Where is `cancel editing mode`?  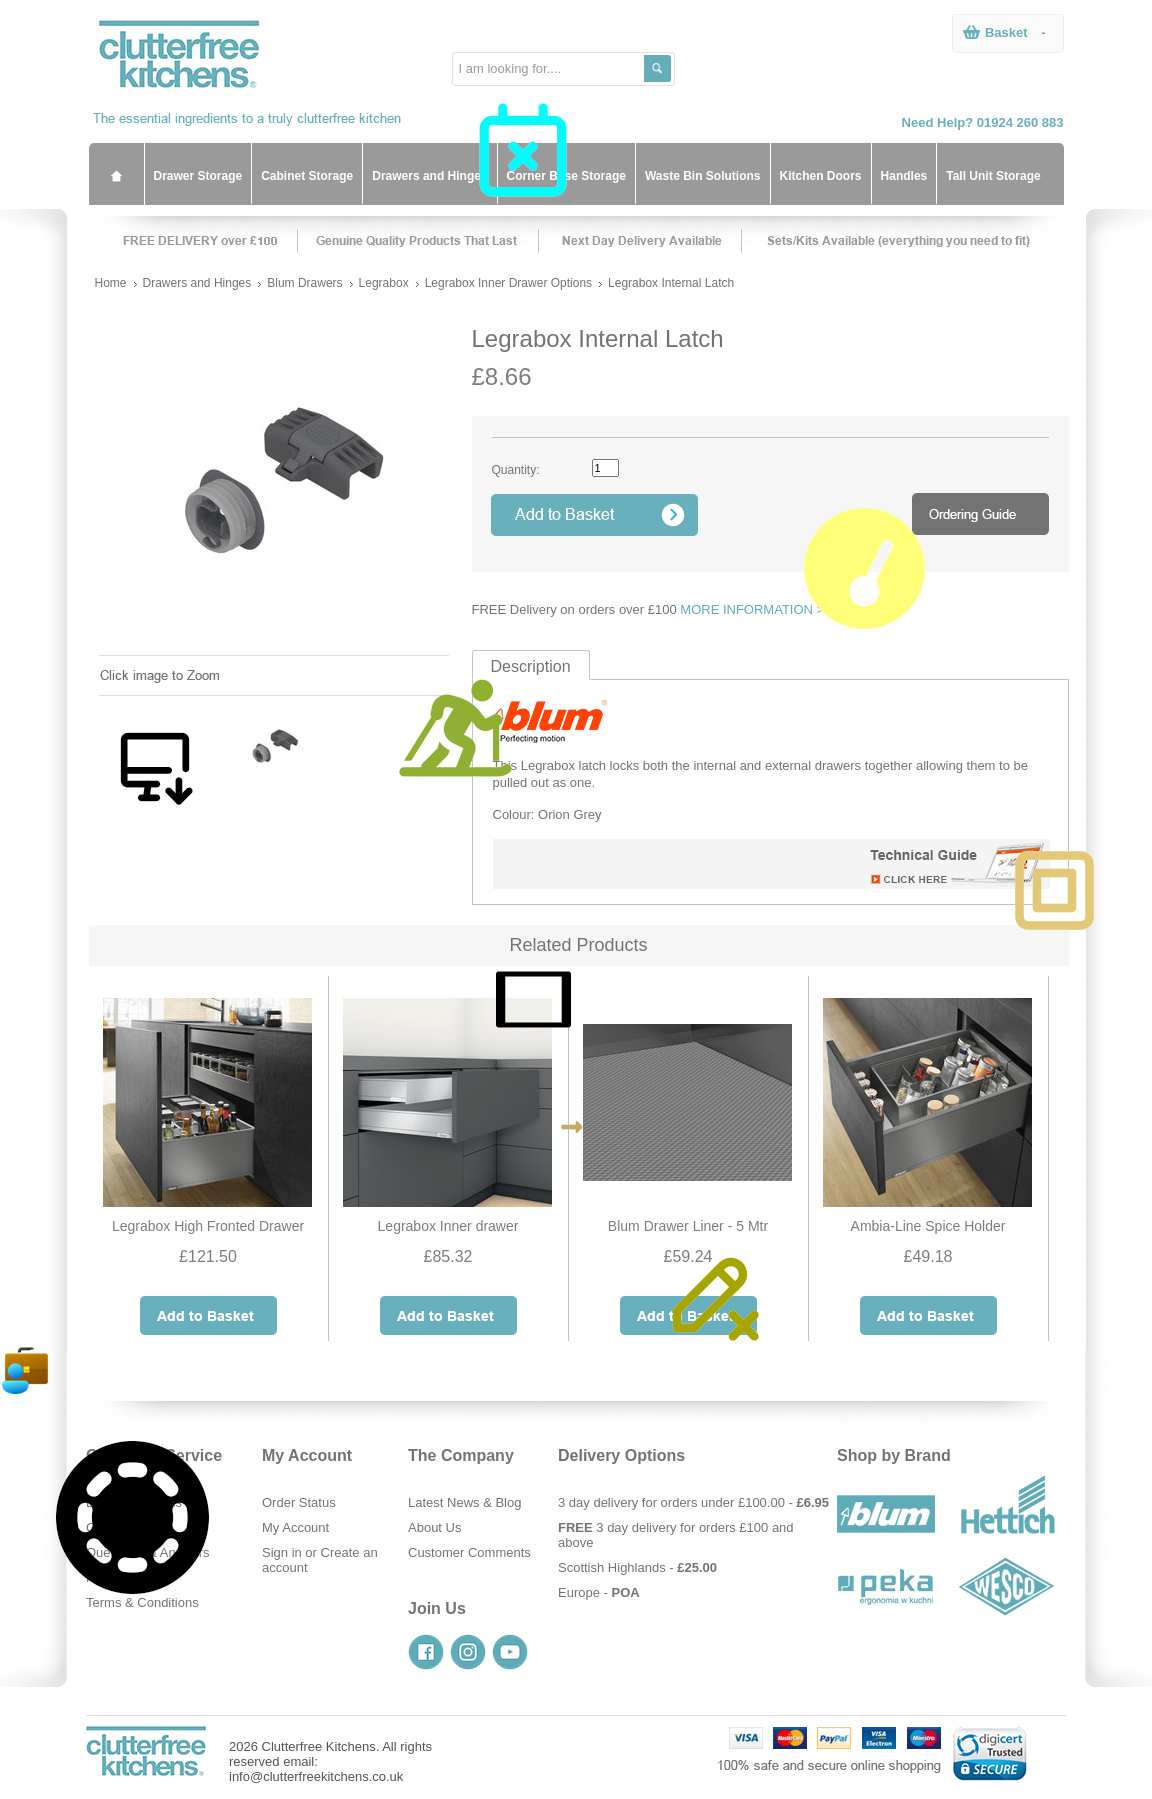 cancel editing mode is located at coordinates (711, 1293).